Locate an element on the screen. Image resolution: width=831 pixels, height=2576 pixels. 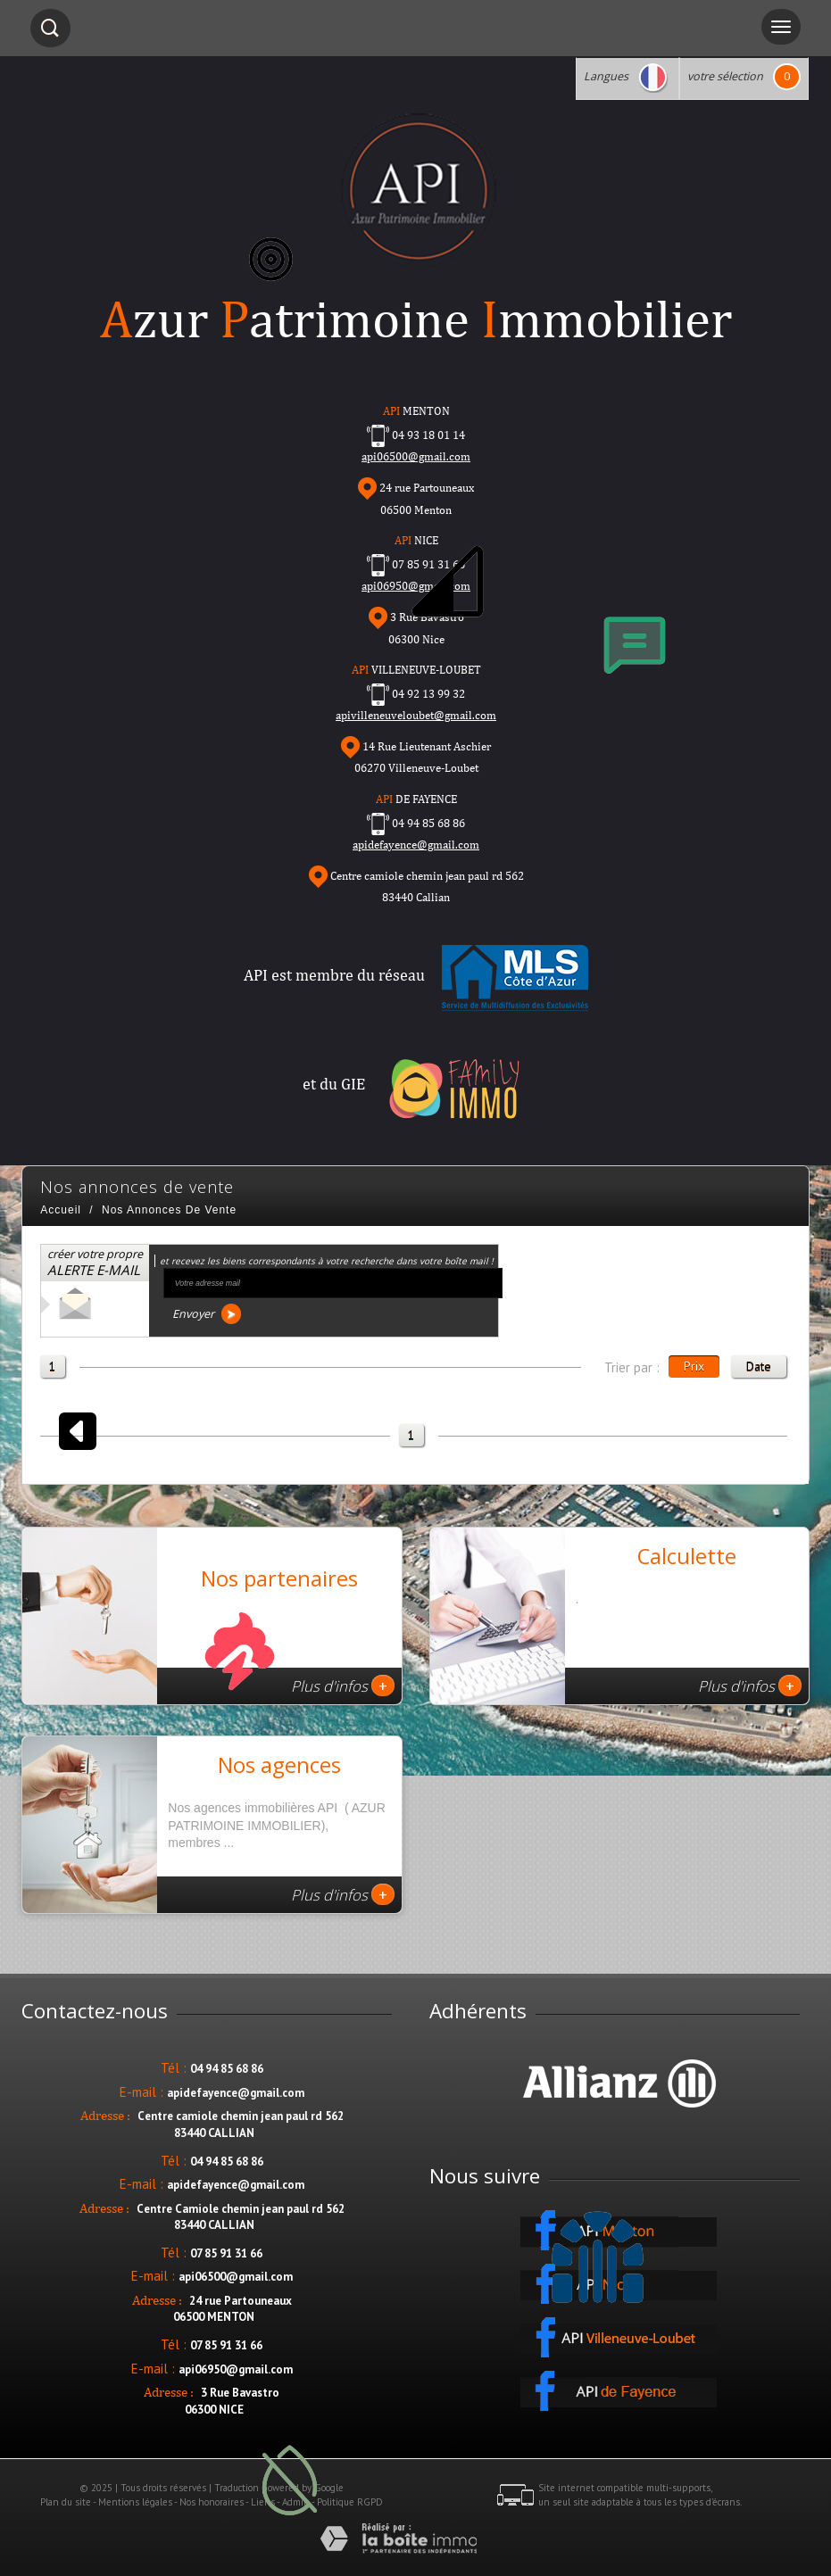
set a goal or target is located at coordinates (270, 259).